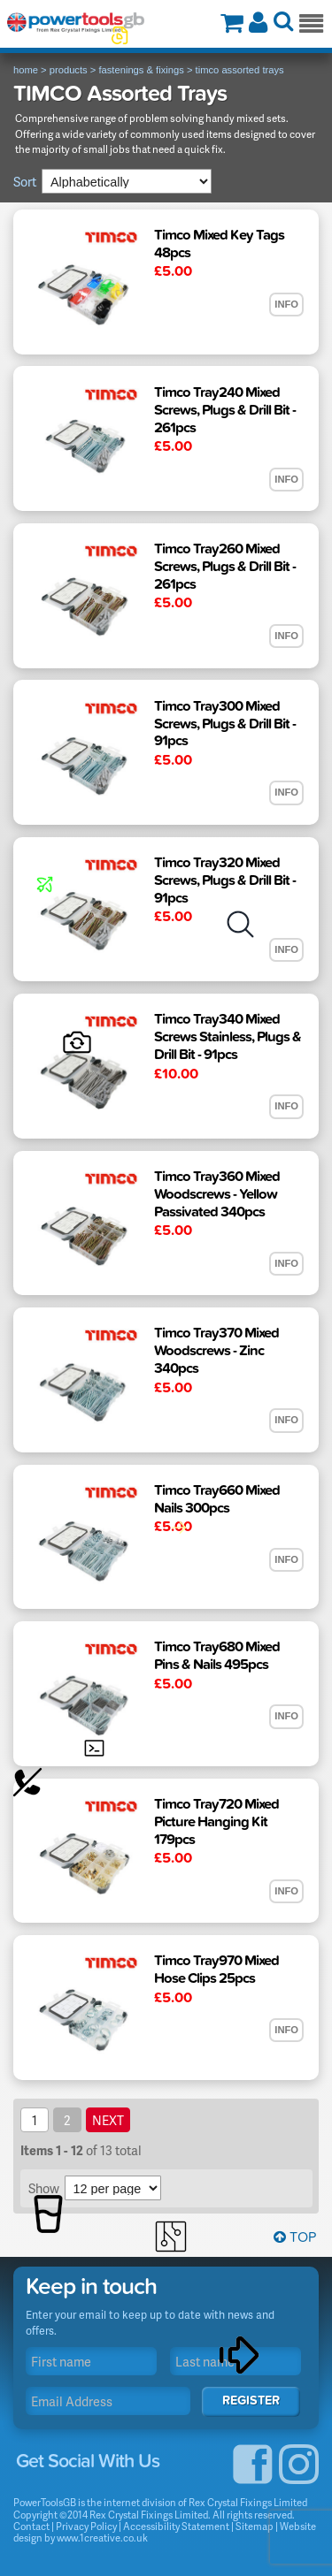 The height and width of the screenshot is (2576, 332). I want to click on archery or hunting game mode, so click(44, 884).